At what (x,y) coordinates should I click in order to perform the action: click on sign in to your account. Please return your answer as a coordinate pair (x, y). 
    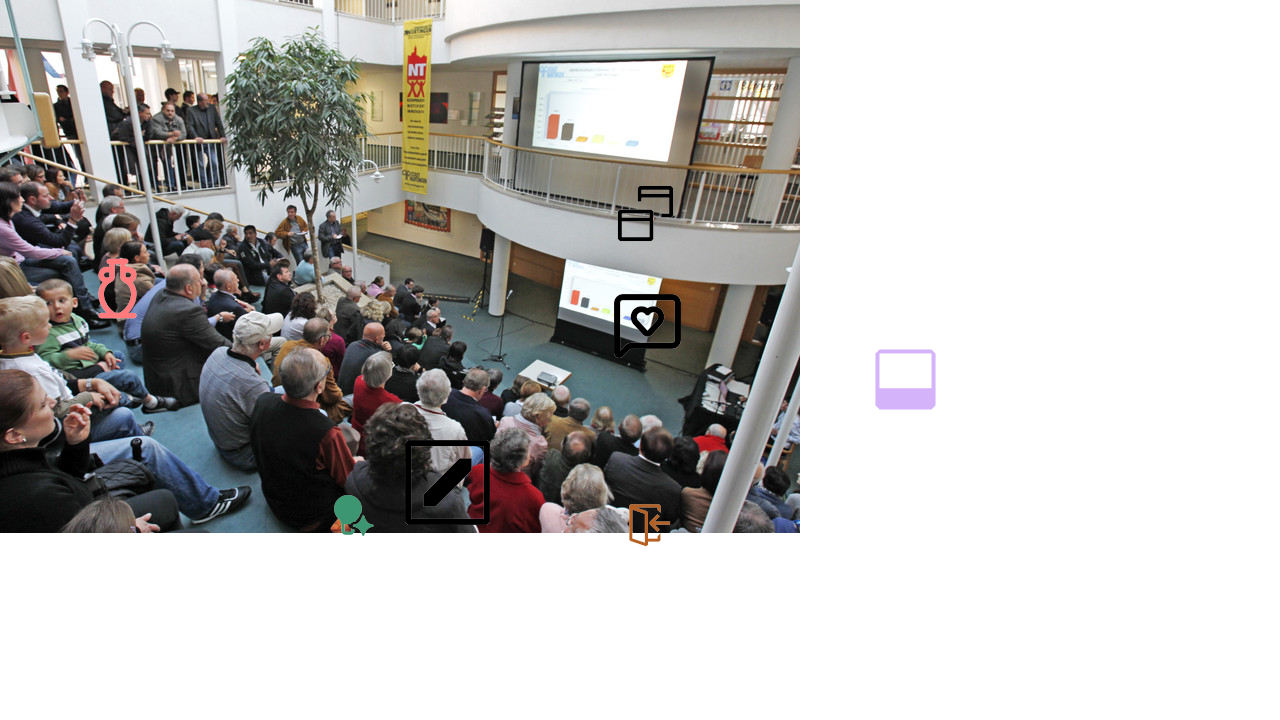
    Looking at the image, I should click on (648, 523).